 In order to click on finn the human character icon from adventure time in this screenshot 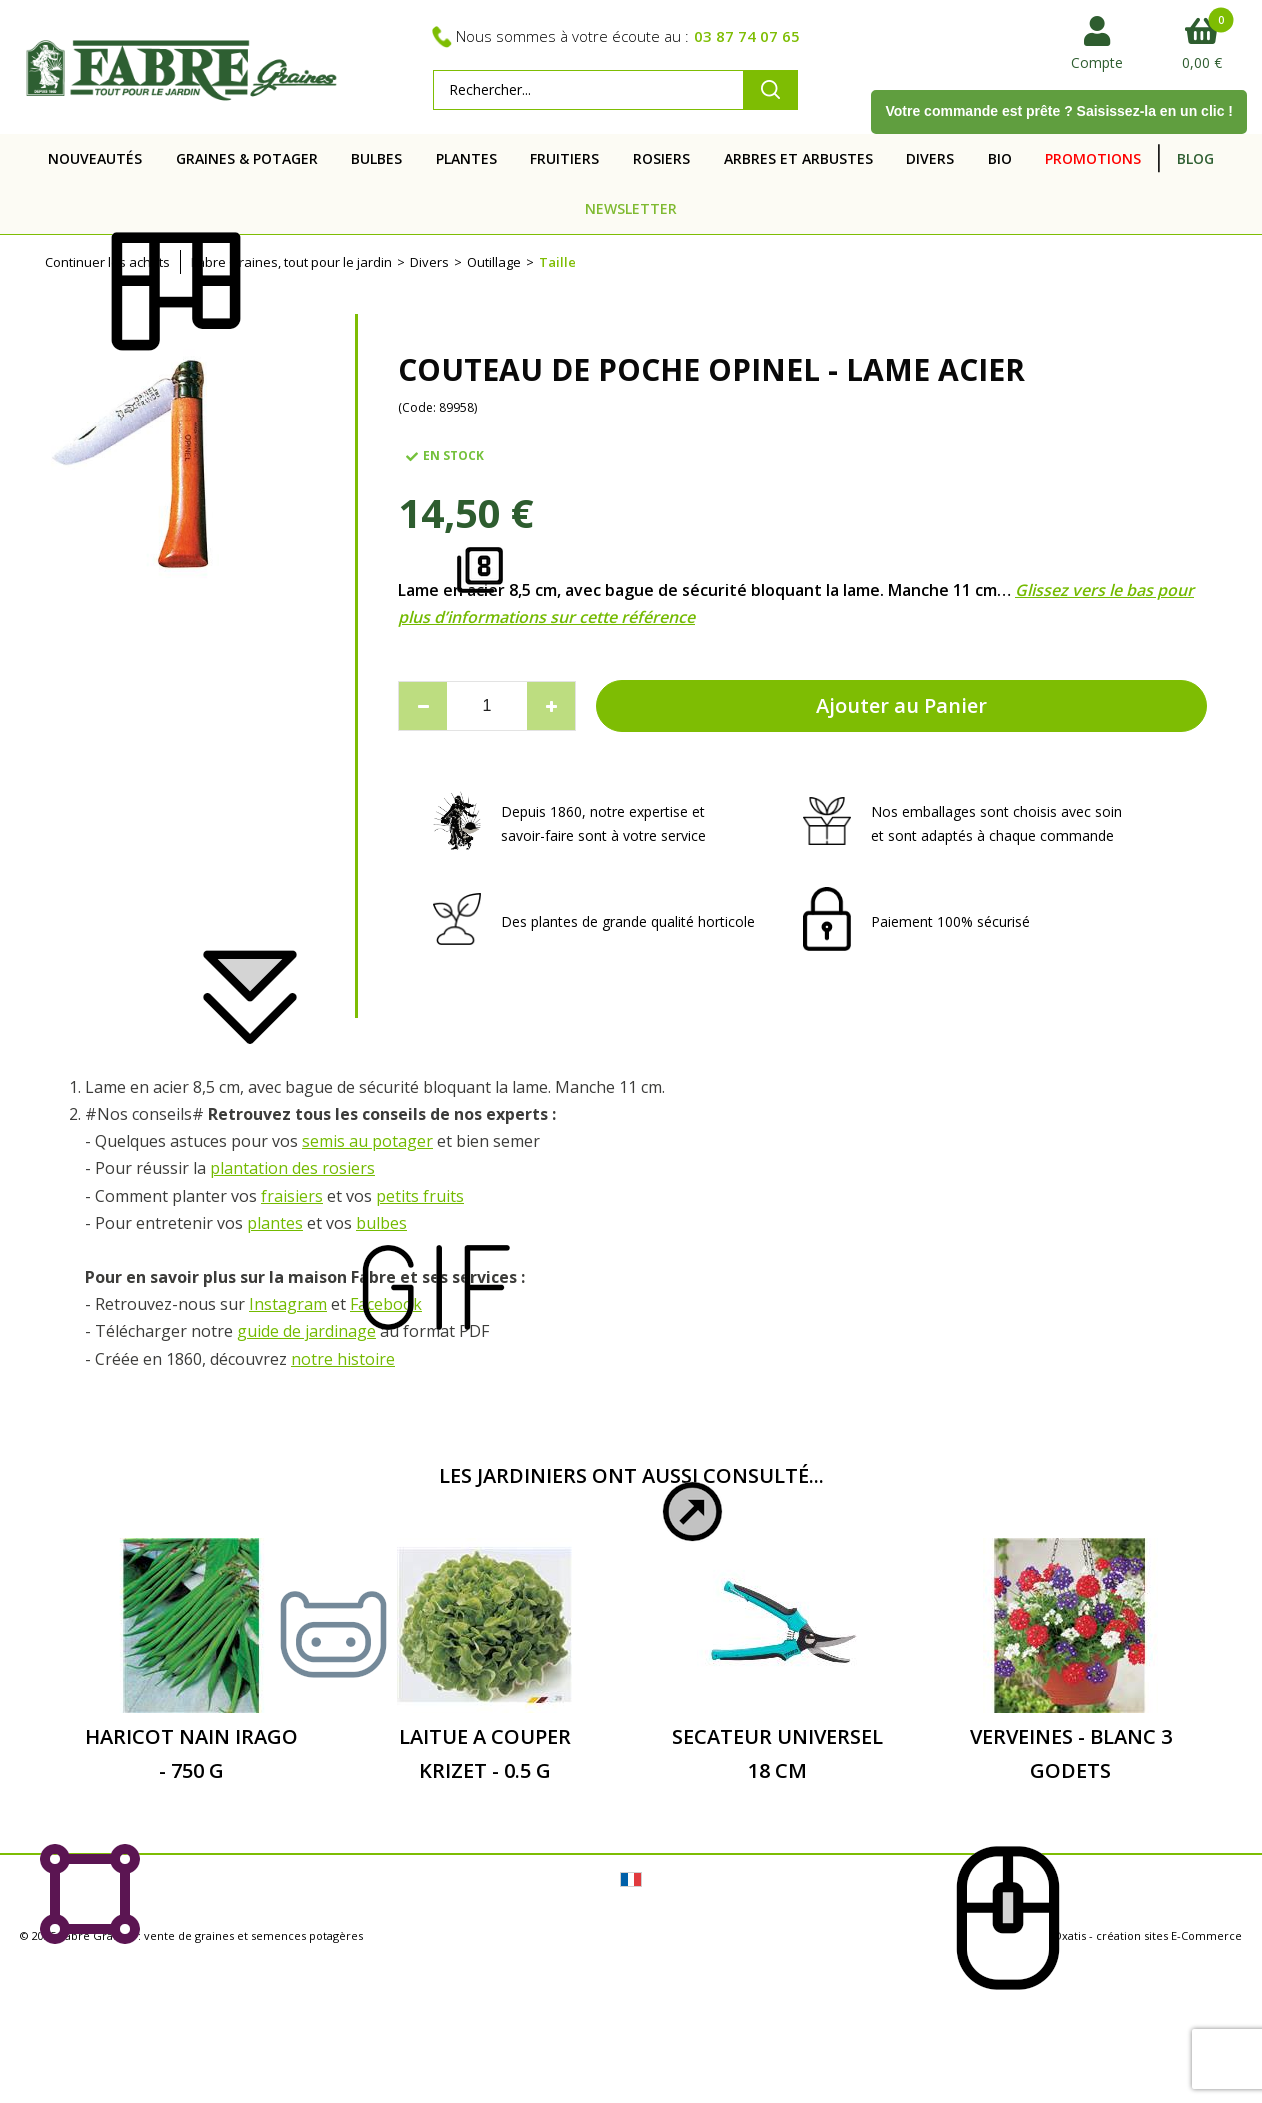, I will do `click(333, 1632)`.